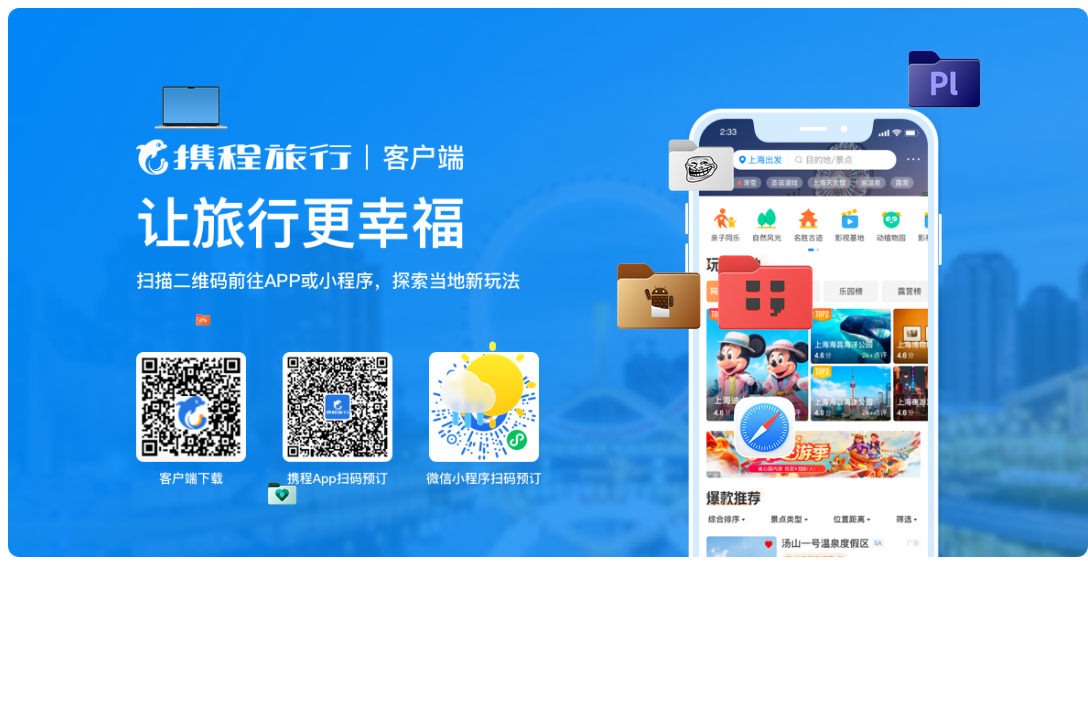  Describe the element at coordinates (488, 385) in the screenshot. I see `indicates rainy weather with daytime sun breaks` at that location.